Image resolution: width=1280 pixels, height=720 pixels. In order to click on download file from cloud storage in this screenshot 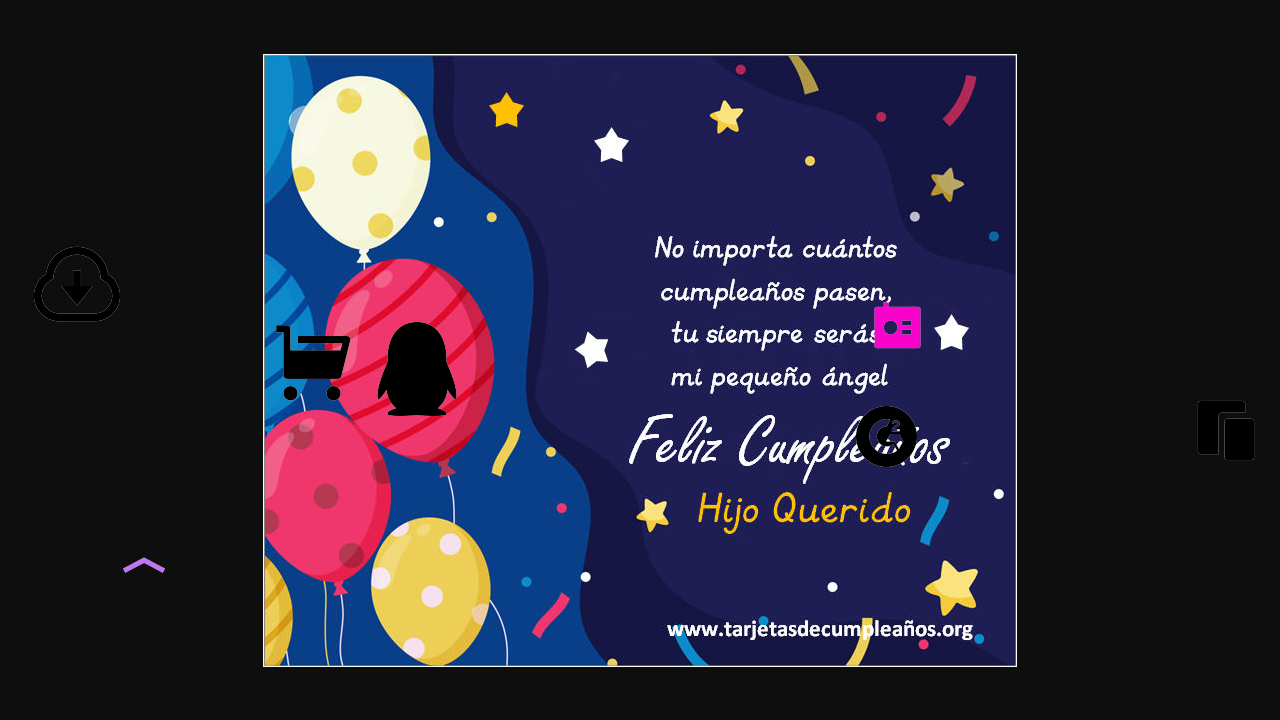, I will do `click(77, 286)`.